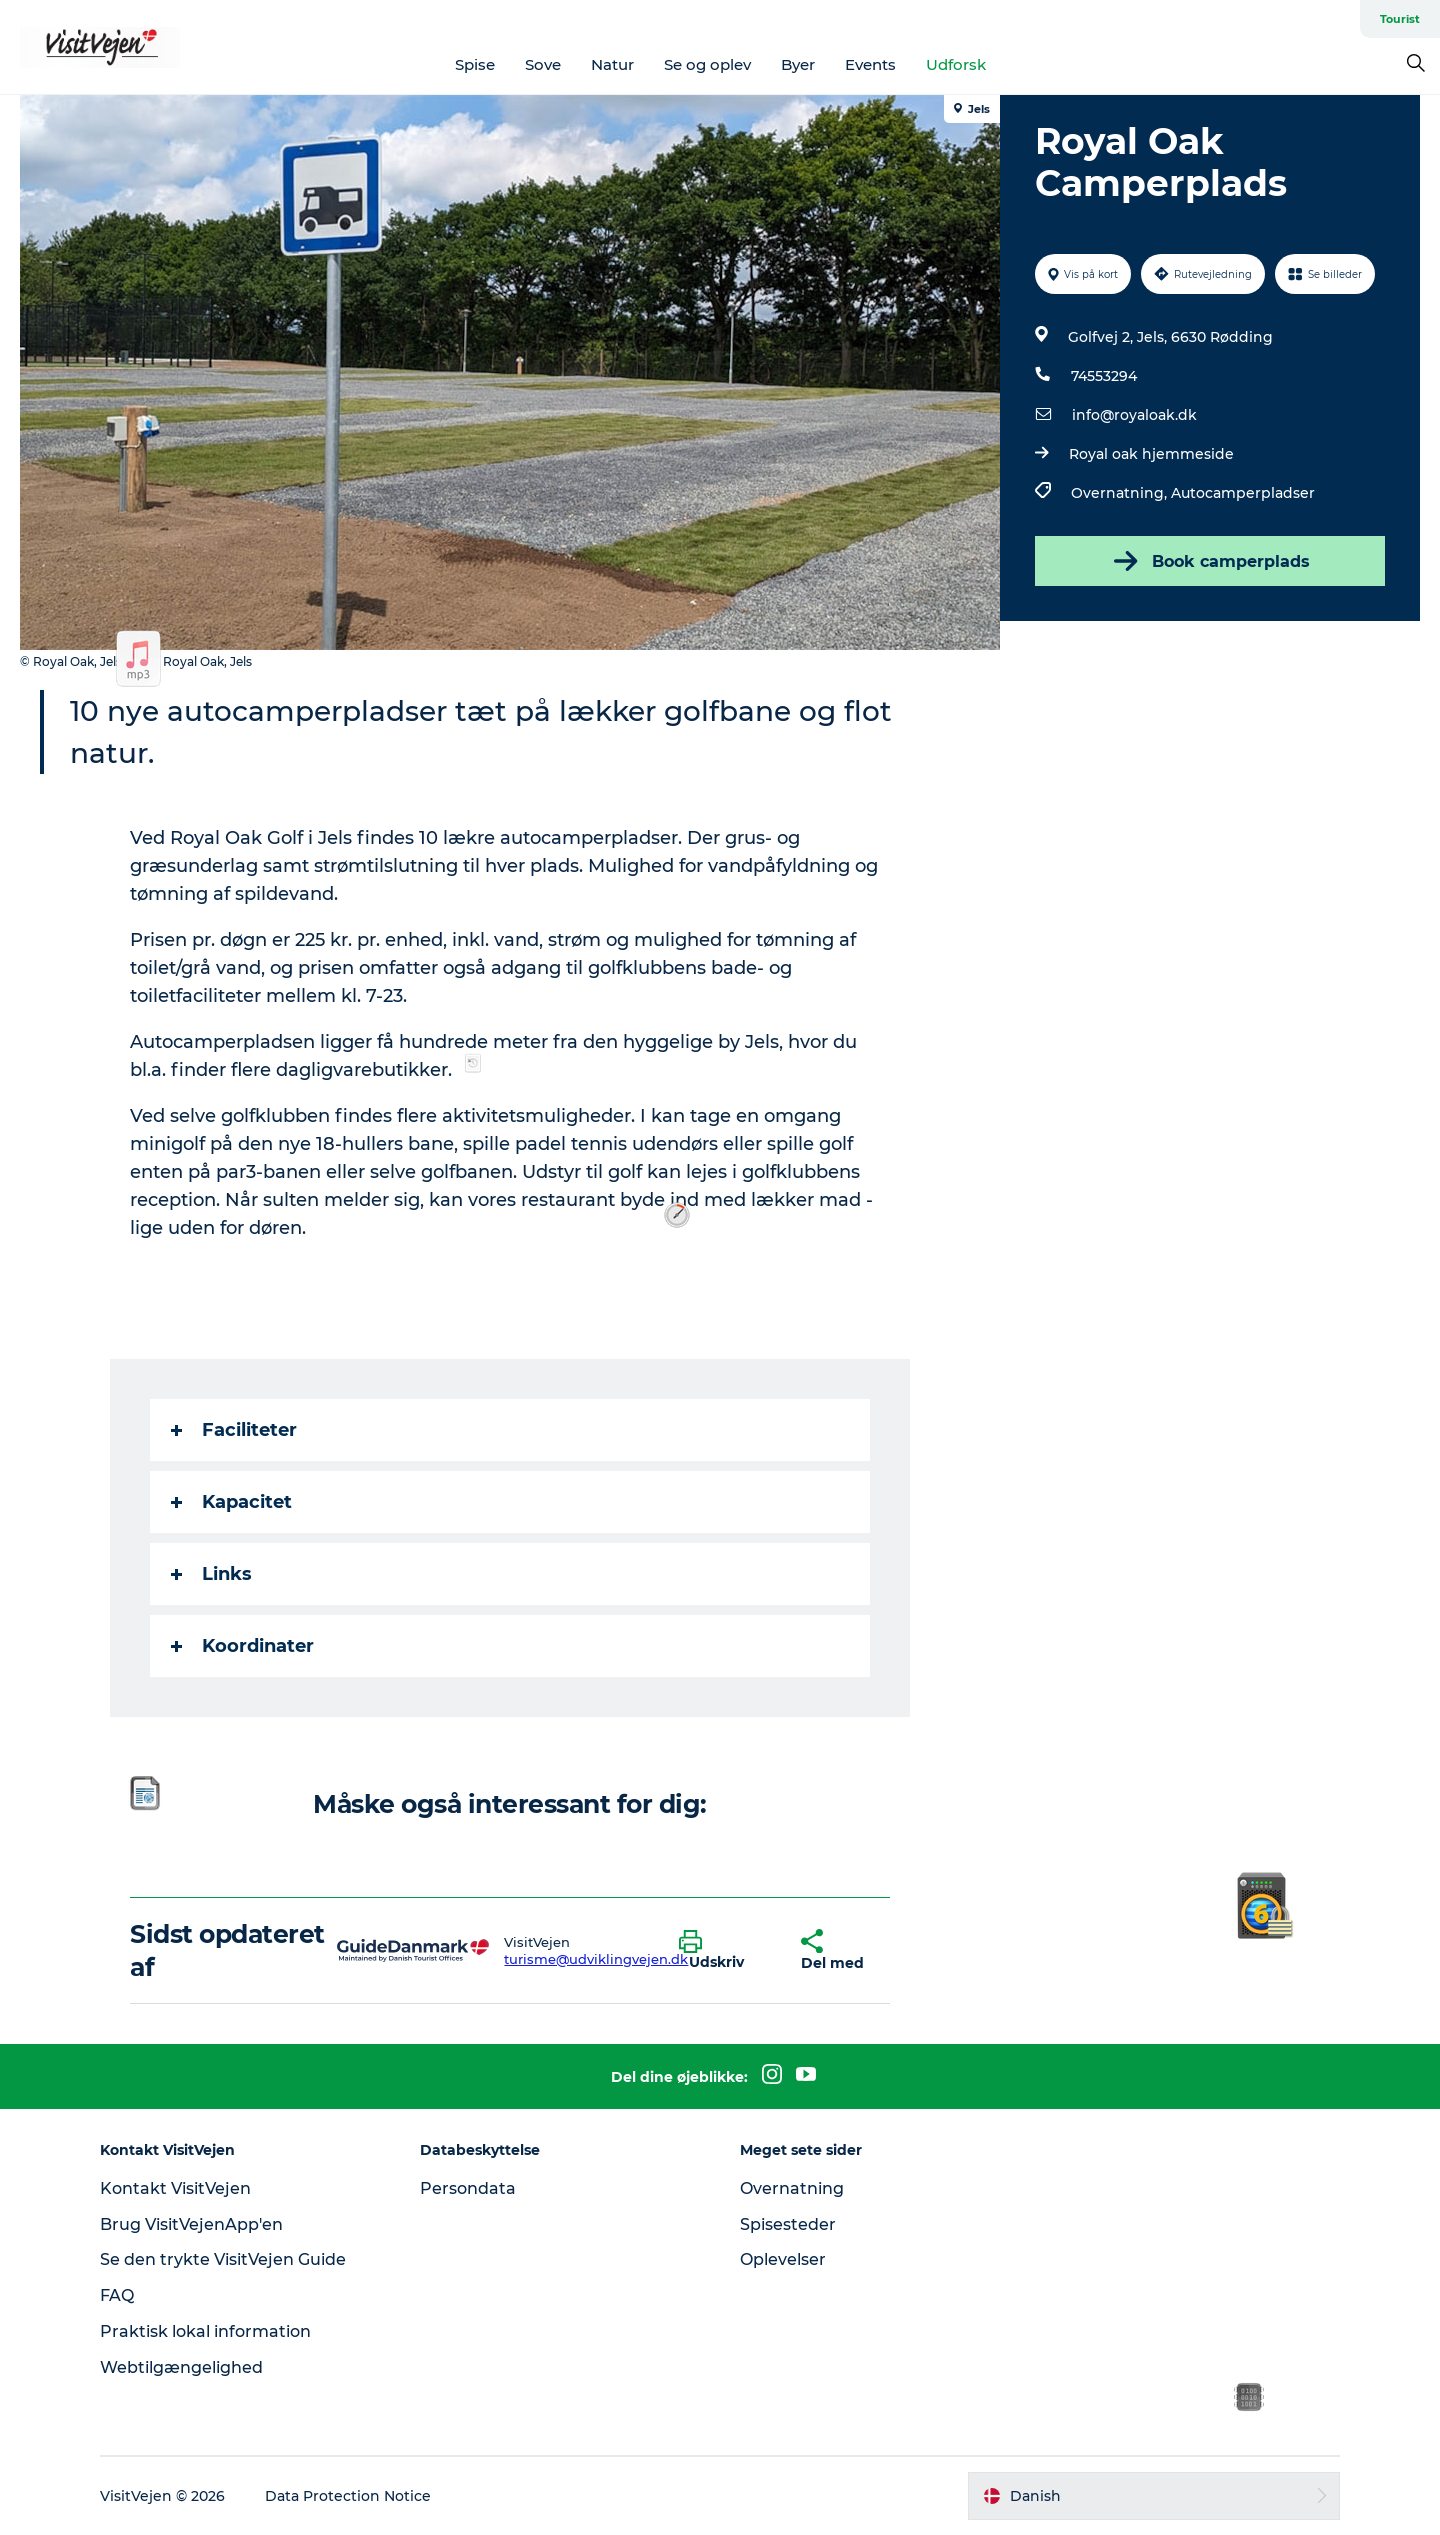 This screenshot has height=2535, width=1440. What do you see at coordinates (138, 658) in the screenshot?
I see `an mp3 audio file` at bounding box center [138, 658].